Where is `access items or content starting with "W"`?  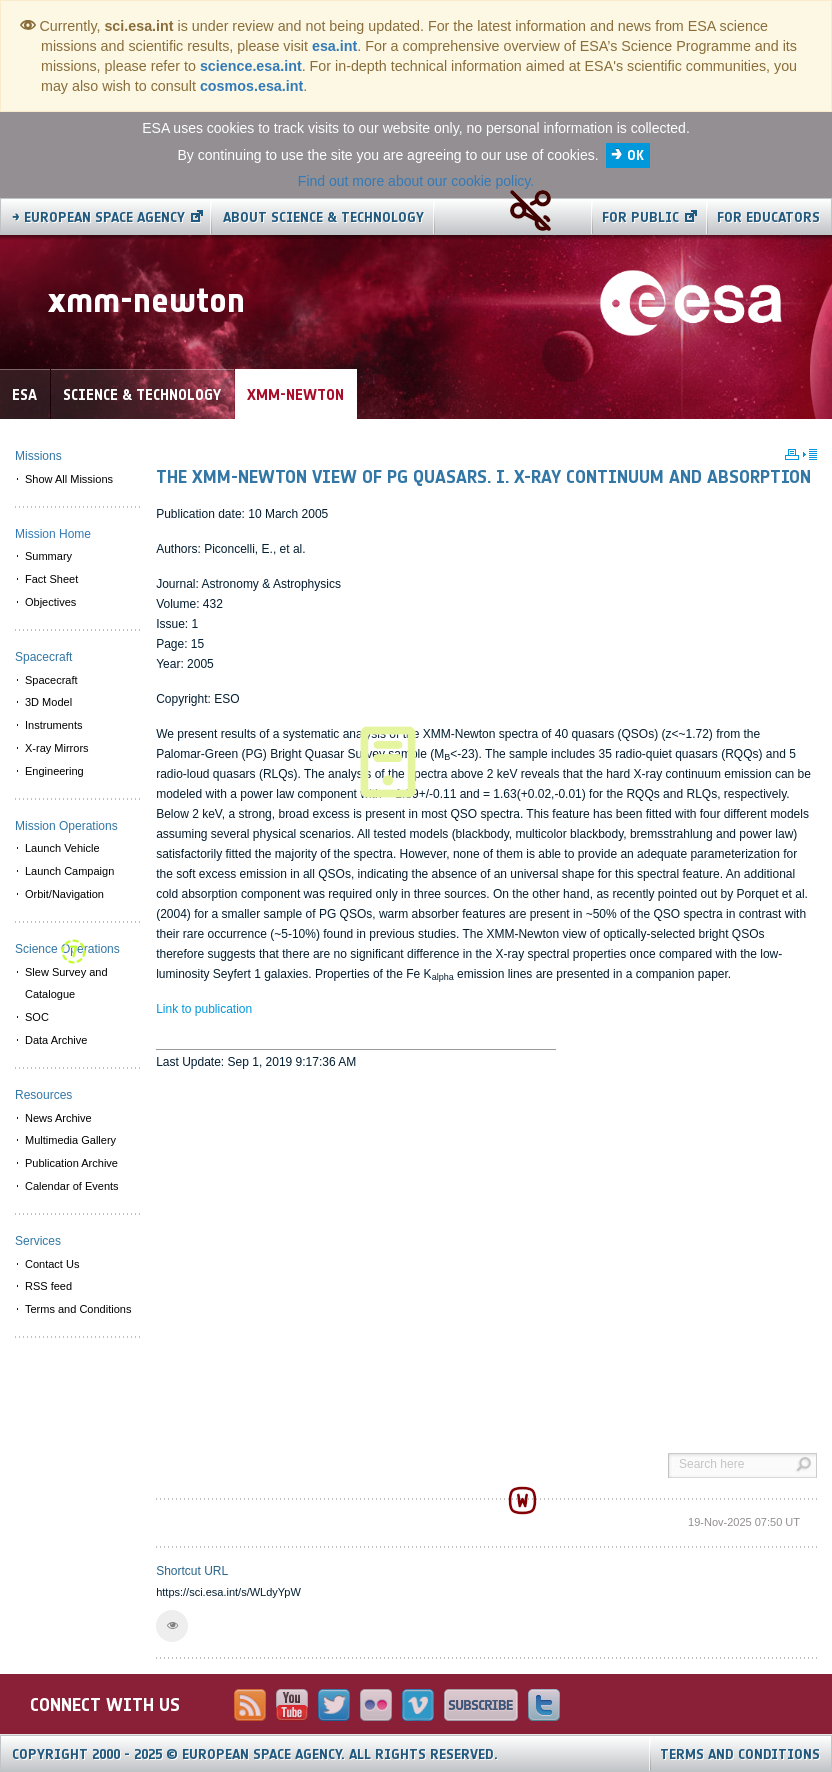 access items or content starting with "W" is located at coordinates (522, 1500).